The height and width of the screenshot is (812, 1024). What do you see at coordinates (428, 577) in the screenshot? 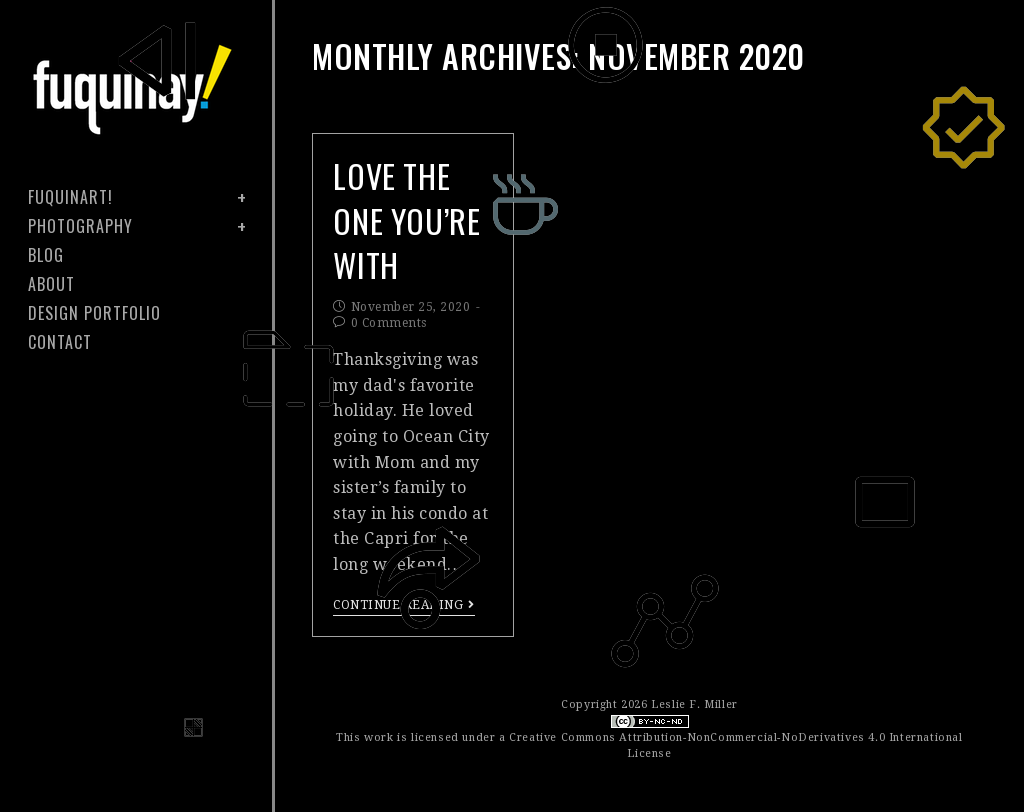
I see `start a live share session` at bounding box center [428, 577].